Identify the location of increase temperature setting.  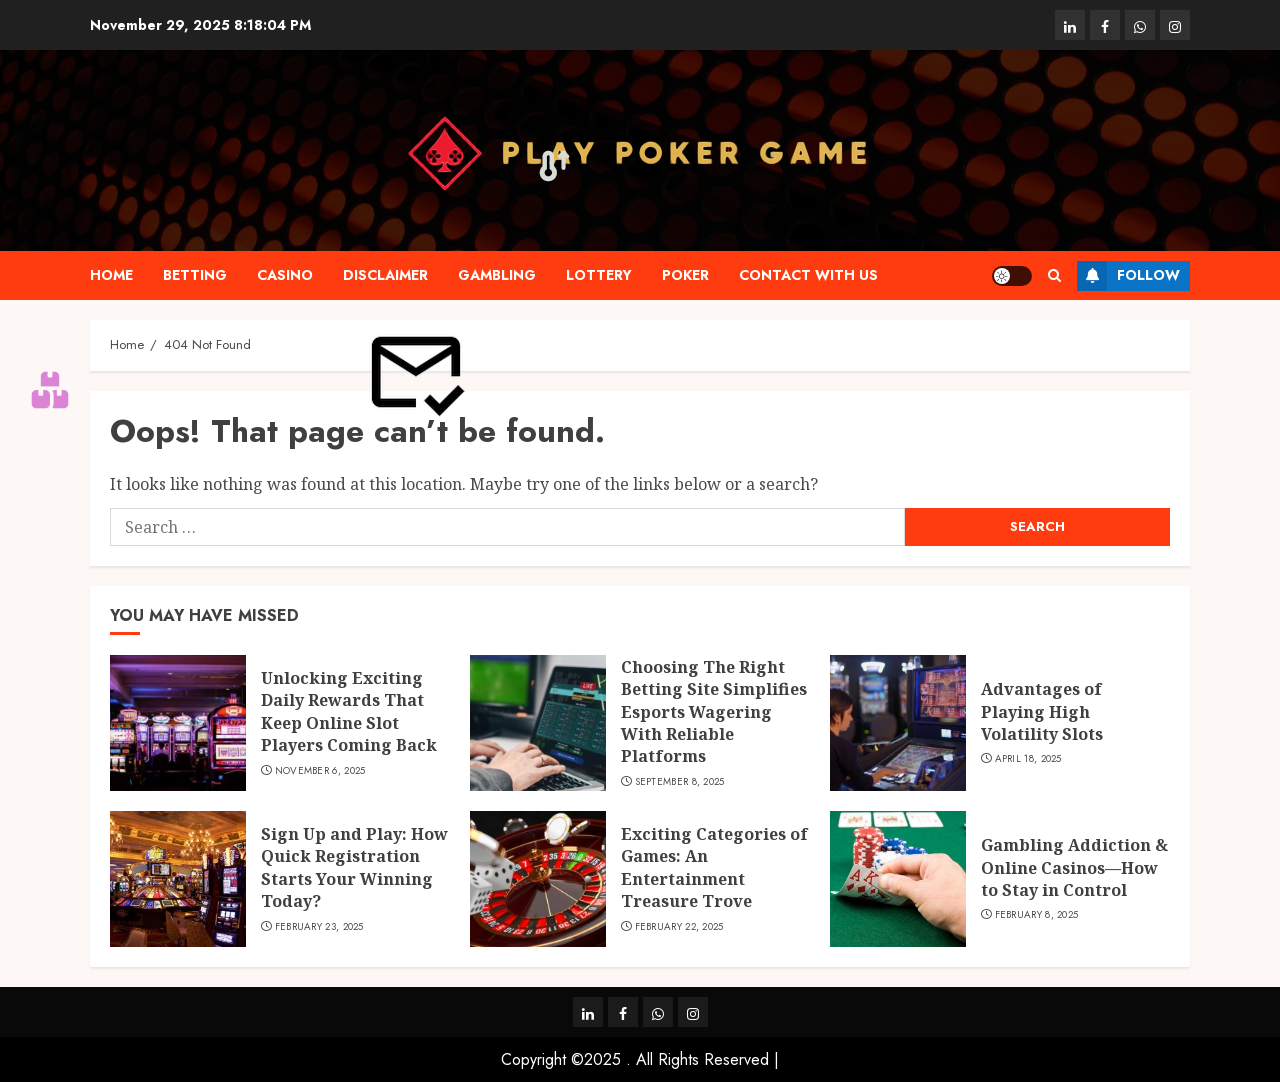
(554, 166).